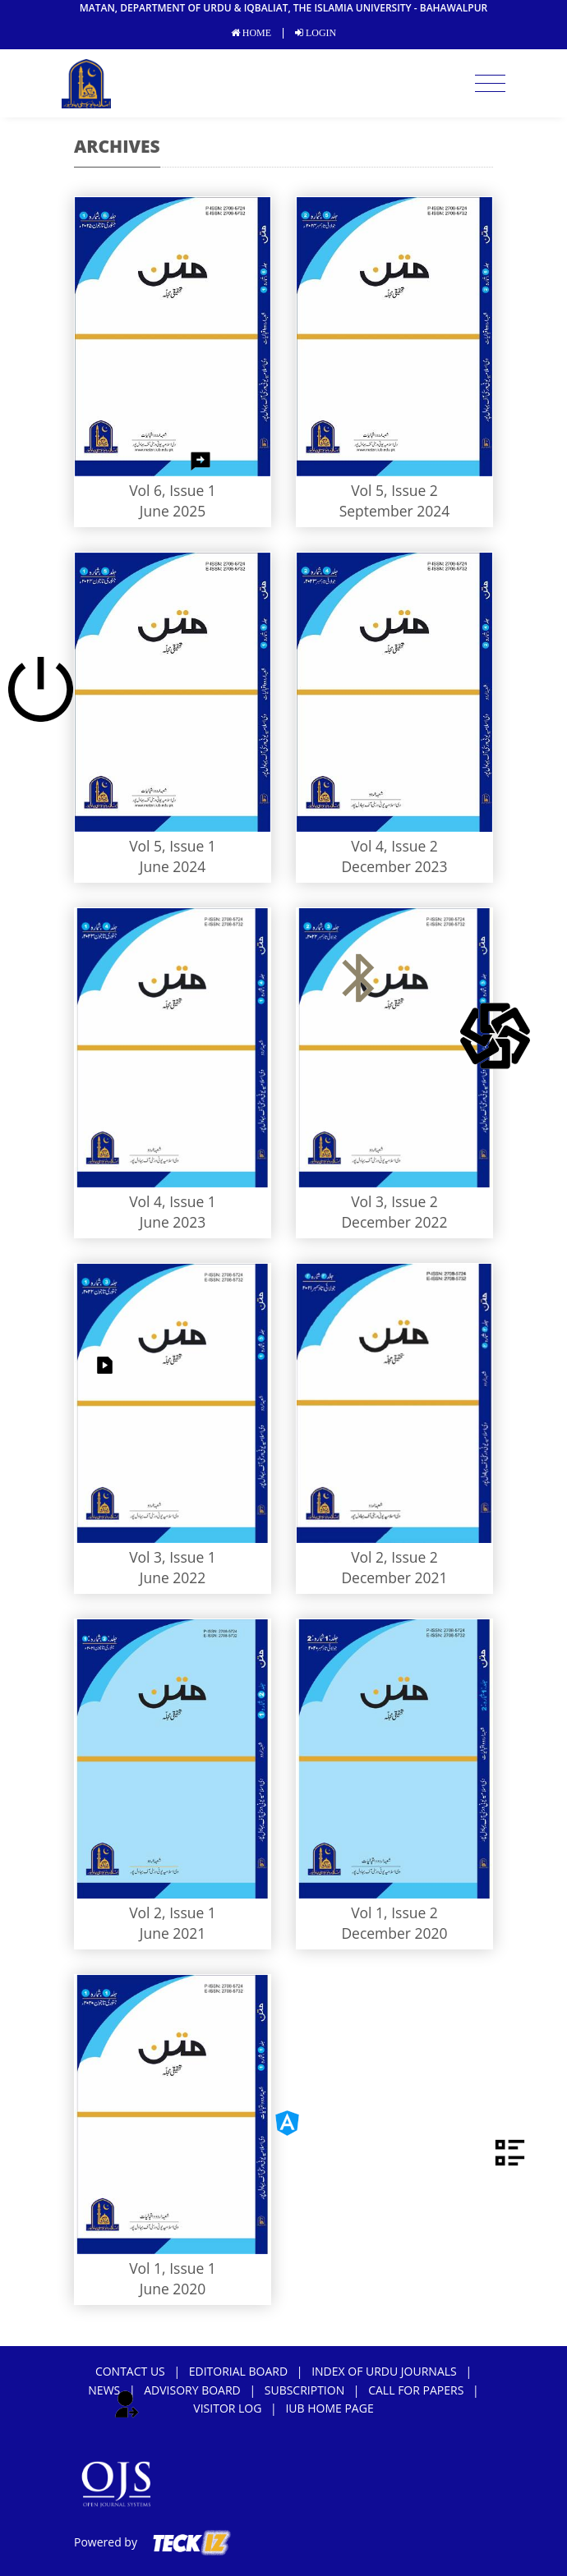 The height and width of the screenshot is (2576, 567). What do you see at coordinates (287, 2123) in the screenshot?
I see `AngularJS framework logo` at bounding box center [287, 2123].